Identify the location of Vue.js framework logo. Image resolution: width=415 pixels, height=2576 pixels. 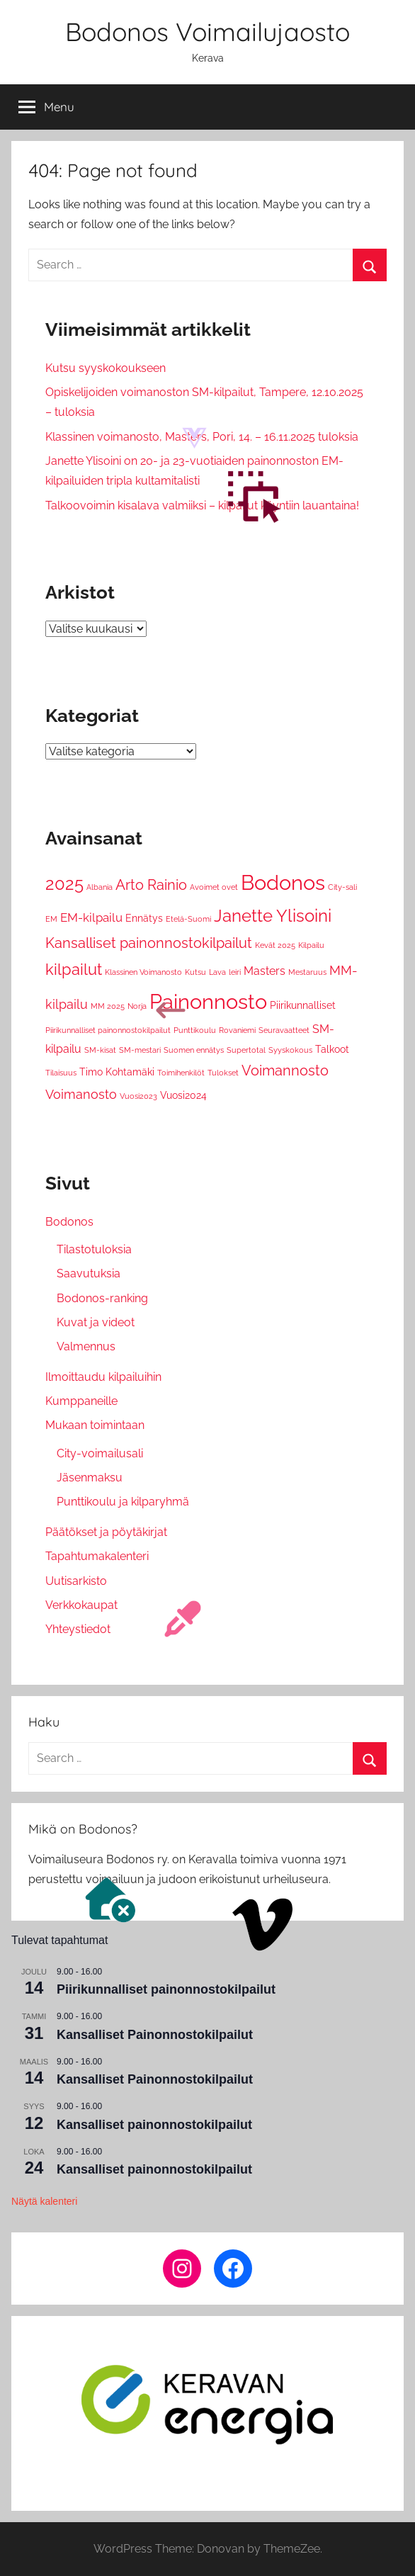
(194, 438).